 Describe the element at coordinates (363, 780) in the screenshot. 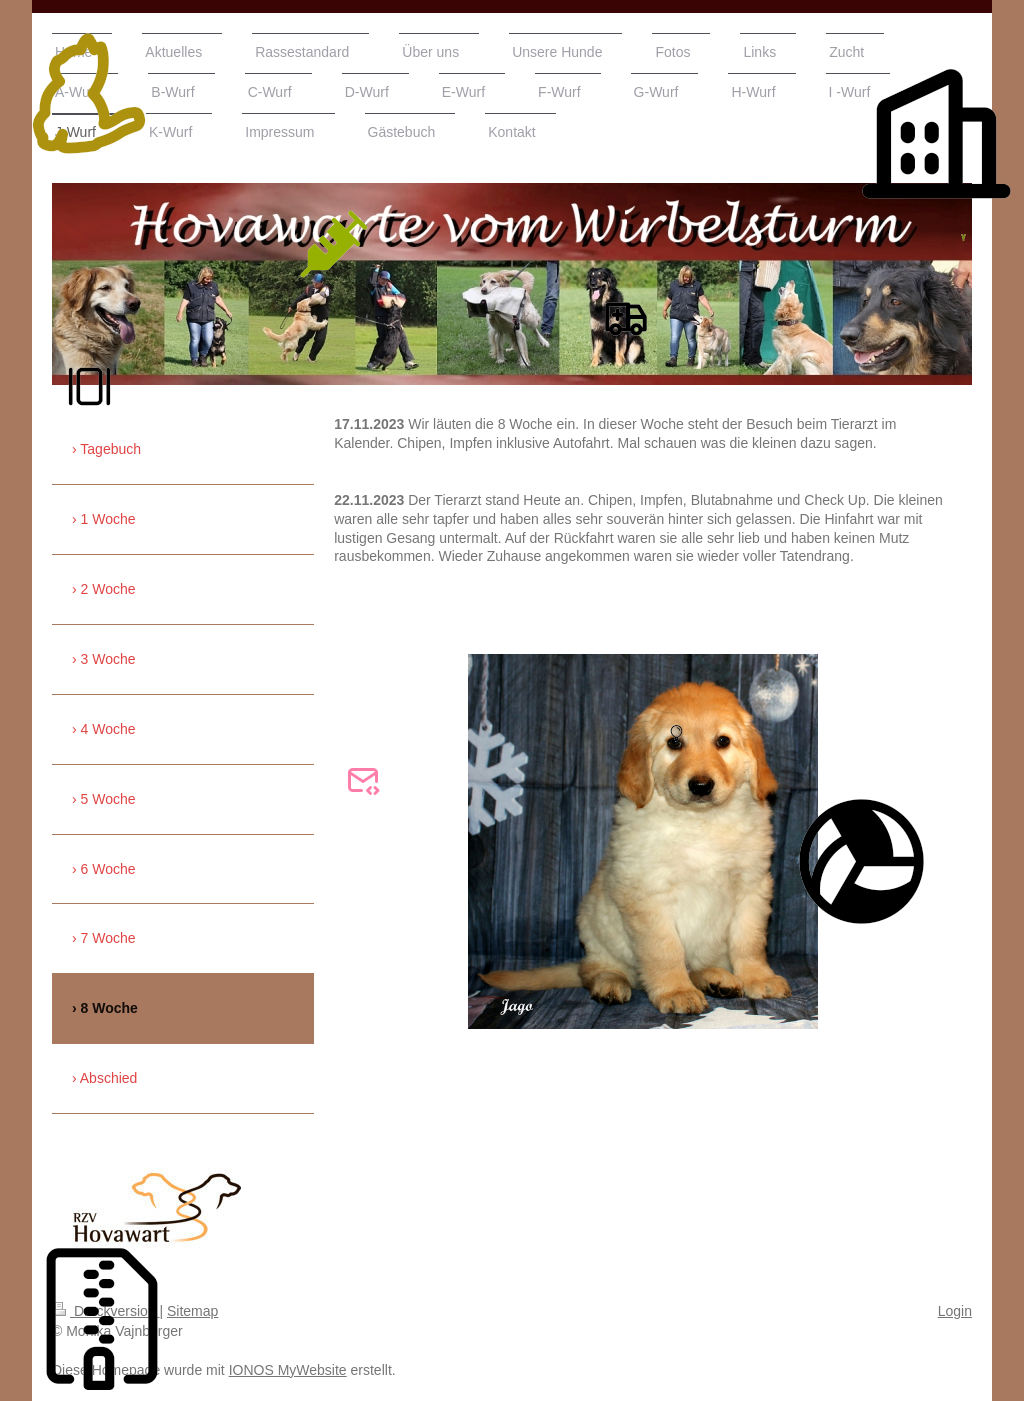

I see `access email developer settings` at that location.